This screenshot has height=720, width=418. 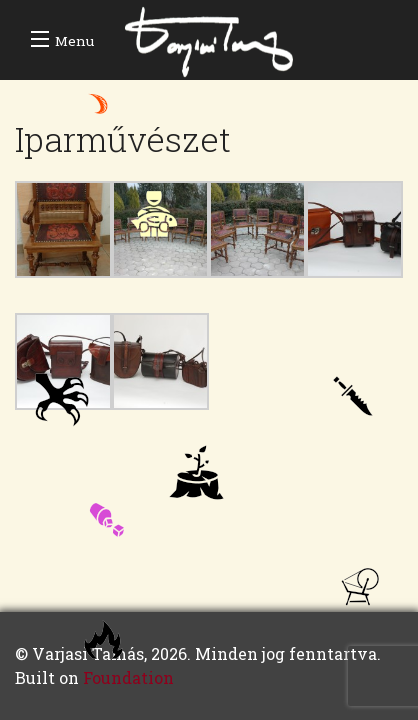 I want to click on equip a knife or melee weapon, so click(x=353, y=396).